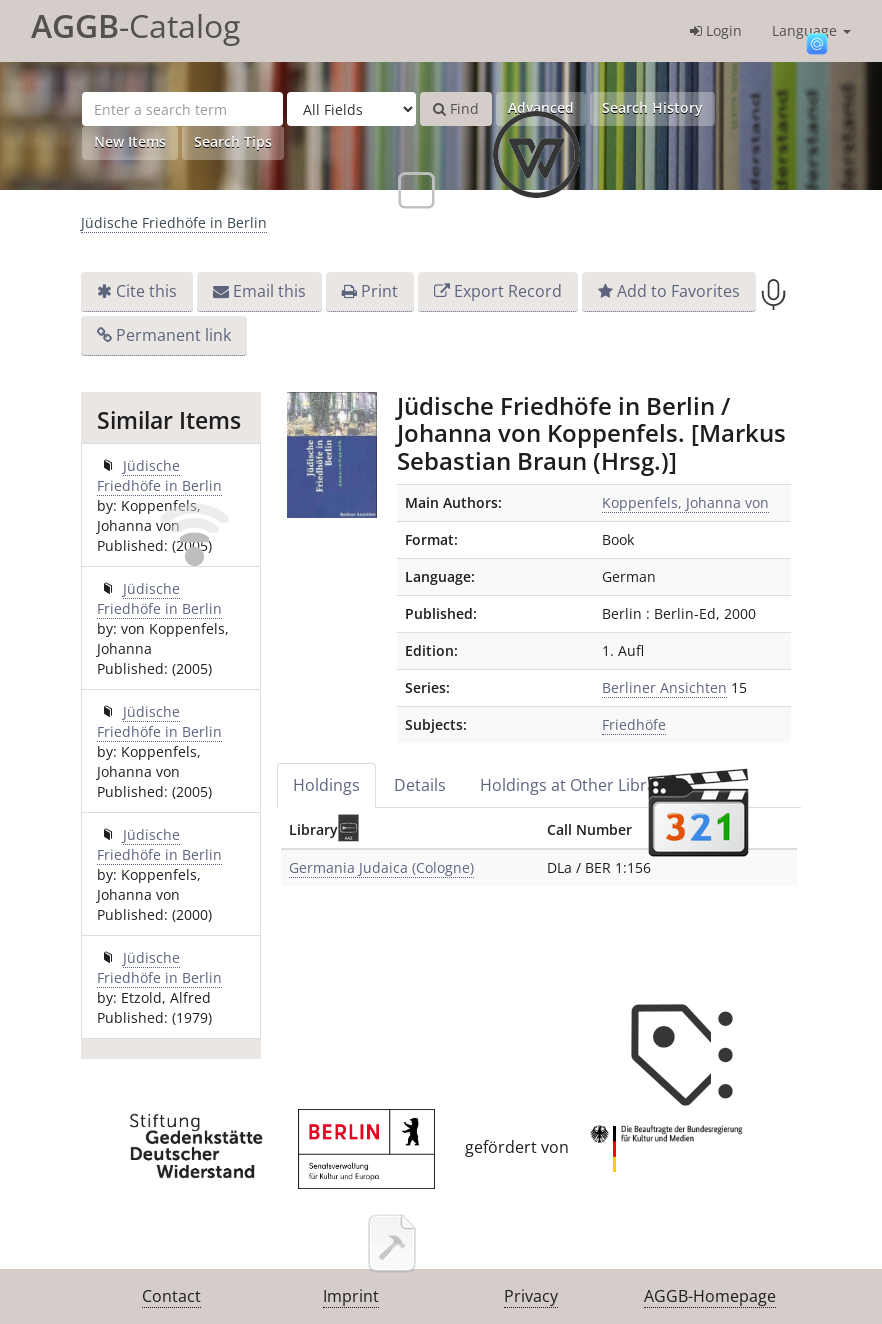 The image size is (882, 1324). Describe the element at coordinates (392, 1243) in the screenshot. I see `a cmake build configuration file` at that location.